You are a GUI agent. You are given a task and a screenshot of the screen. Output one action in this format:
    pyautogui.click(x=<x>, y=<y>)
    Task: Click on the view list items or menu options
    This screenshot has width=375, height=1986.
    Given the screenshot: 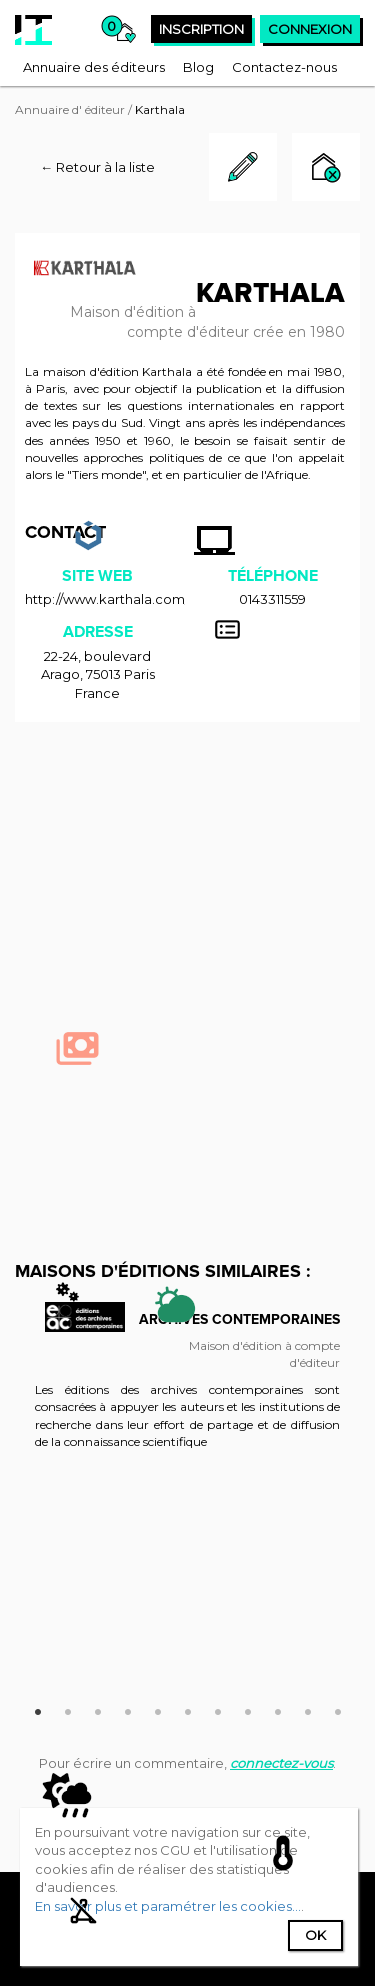 What is the action you would take?
    pyautogui.click(x=227, y=629)
    